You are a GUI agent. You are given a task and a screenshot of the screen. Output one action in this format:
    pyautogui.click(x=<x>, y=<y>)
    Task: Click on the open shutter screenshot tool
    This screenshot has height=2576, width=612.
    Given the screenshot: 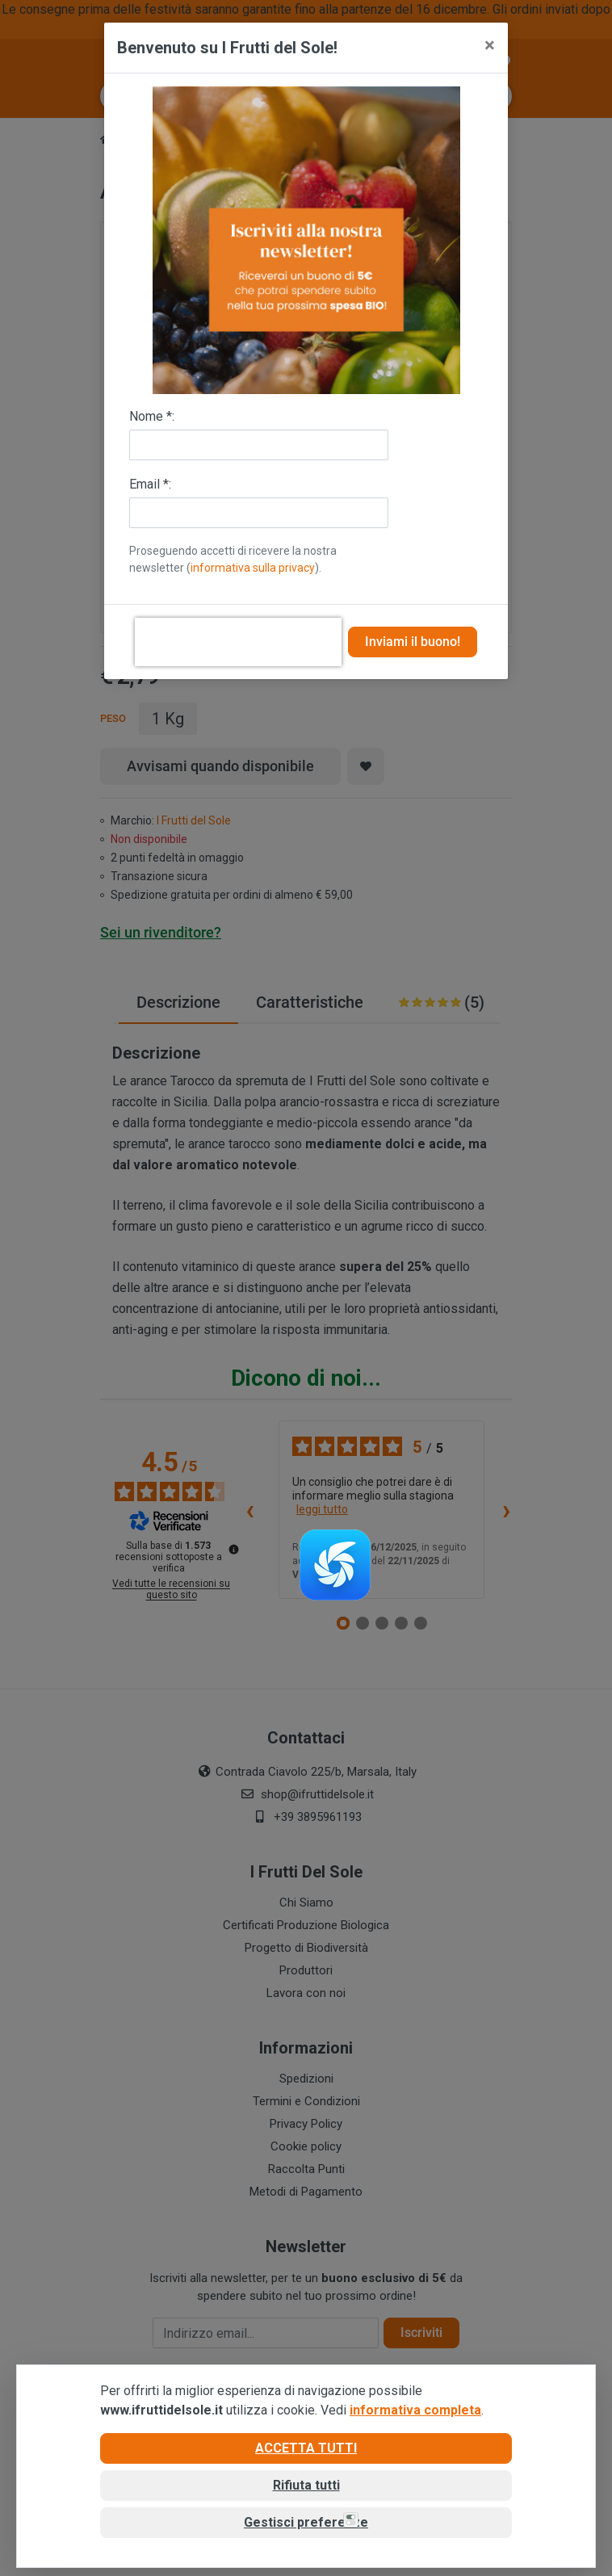 What is the action you would take?
    pyautogui.click(x=335, y=1565)
    